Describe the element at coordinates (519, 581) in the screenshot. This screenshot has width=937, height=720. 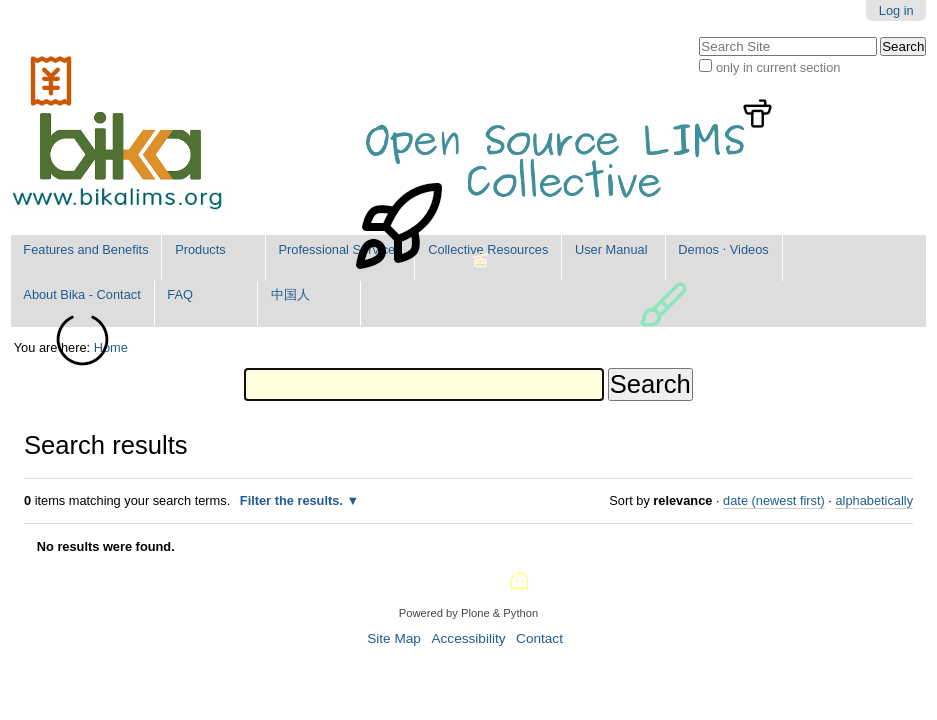
I see `enable ghost mode or incognito browsing` at that location.